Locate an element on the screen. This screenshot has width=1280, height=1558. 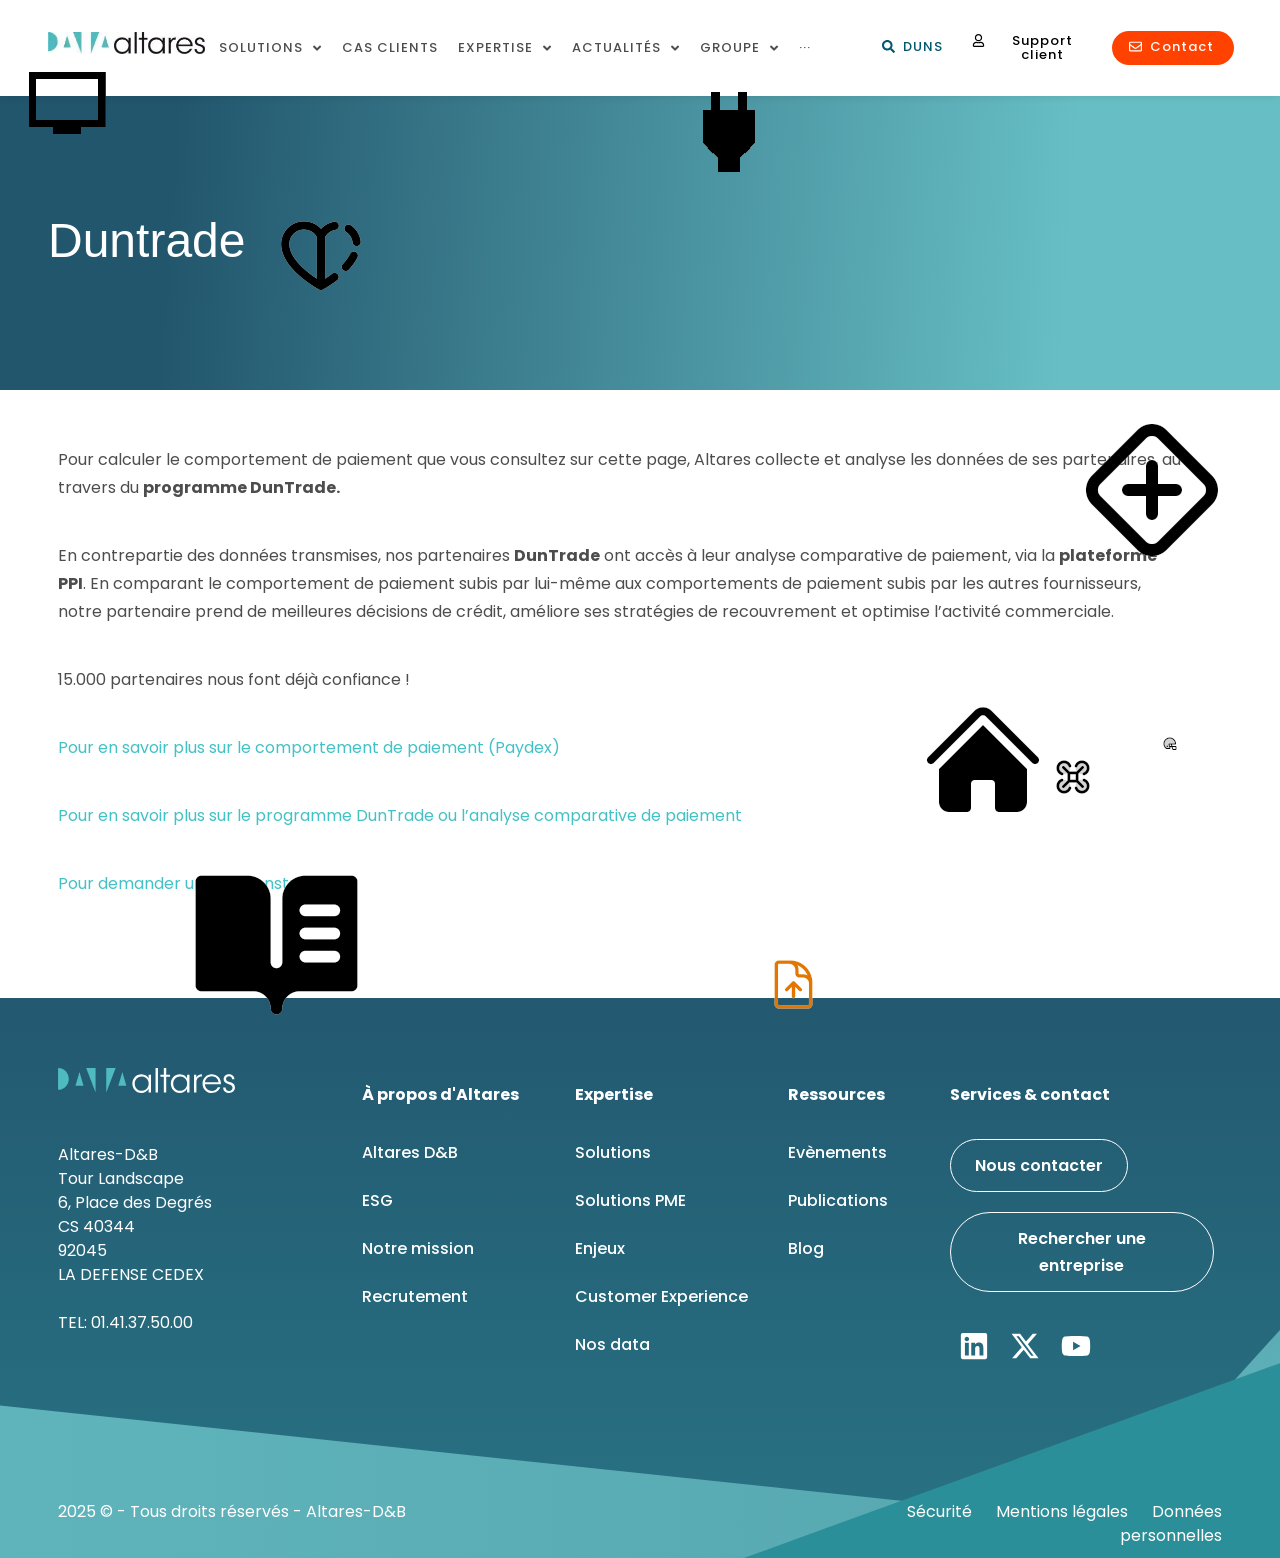
indicates device is charging or connected to power is located at coordinates (729, 132).